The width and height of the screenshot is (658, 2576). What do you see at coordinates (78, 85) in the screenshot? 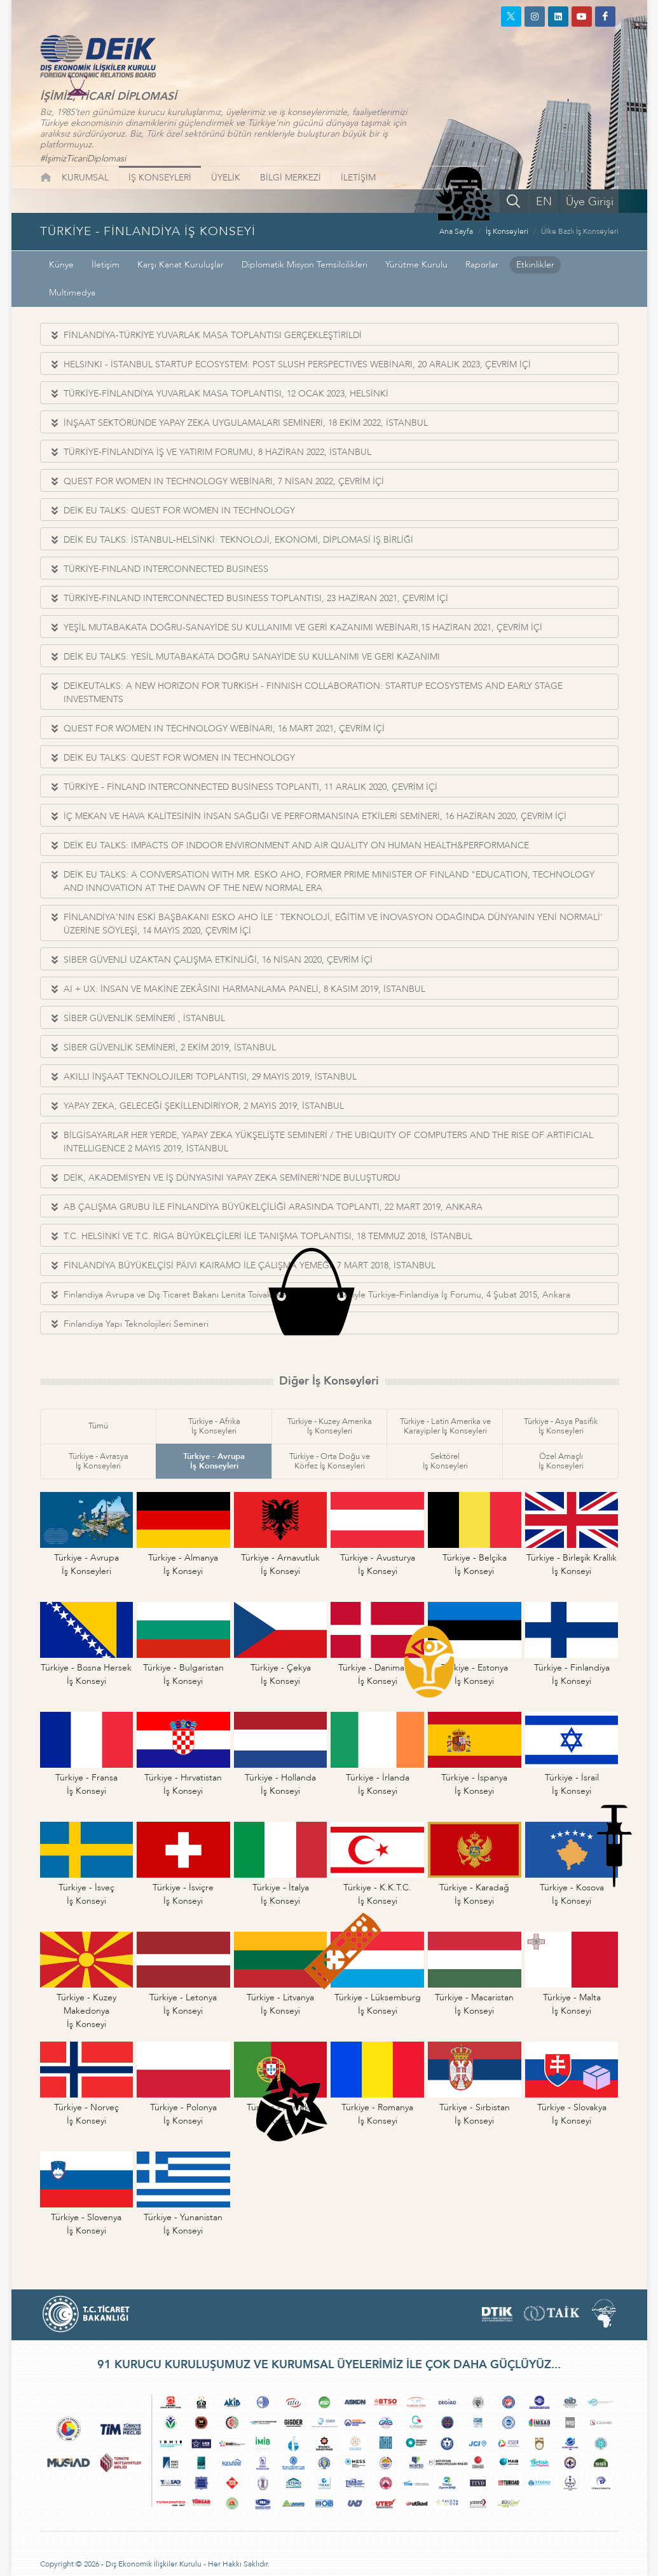
I see `indicates slow loading or processing speed` at bounding box center [78, 85].